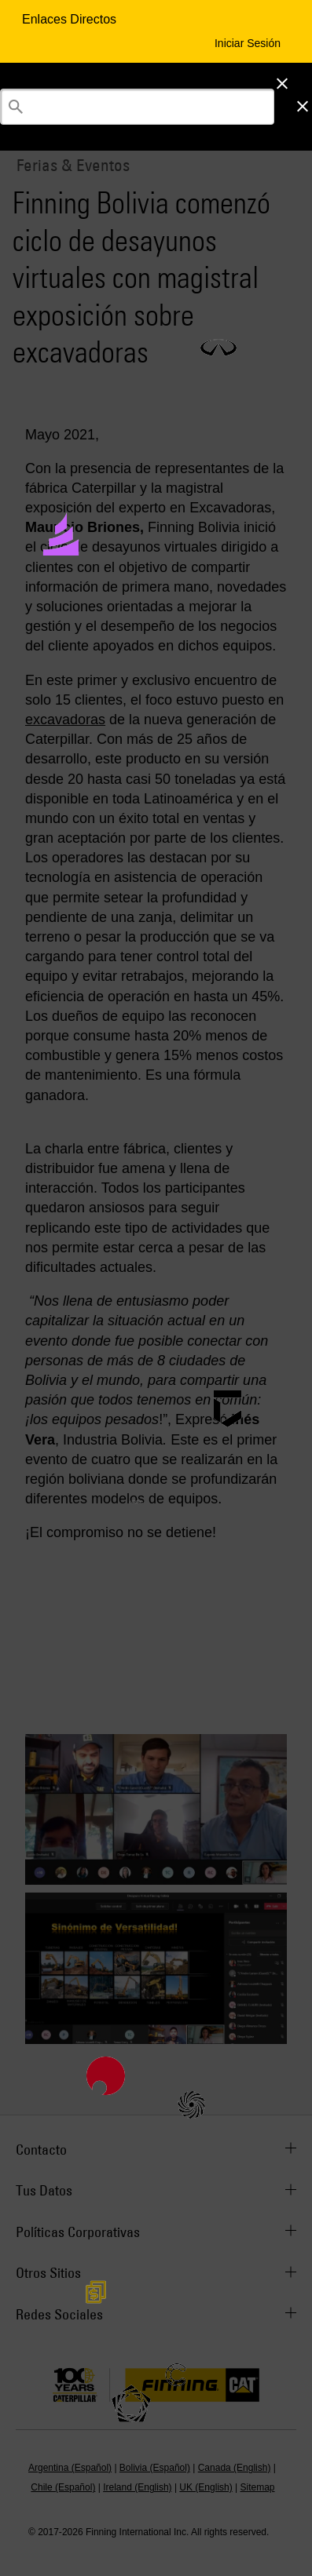  Describe the element at coordinates (61, 534) in the screenshot. I see `babelio logo - link to book cataloging and social reading platform` at that location.